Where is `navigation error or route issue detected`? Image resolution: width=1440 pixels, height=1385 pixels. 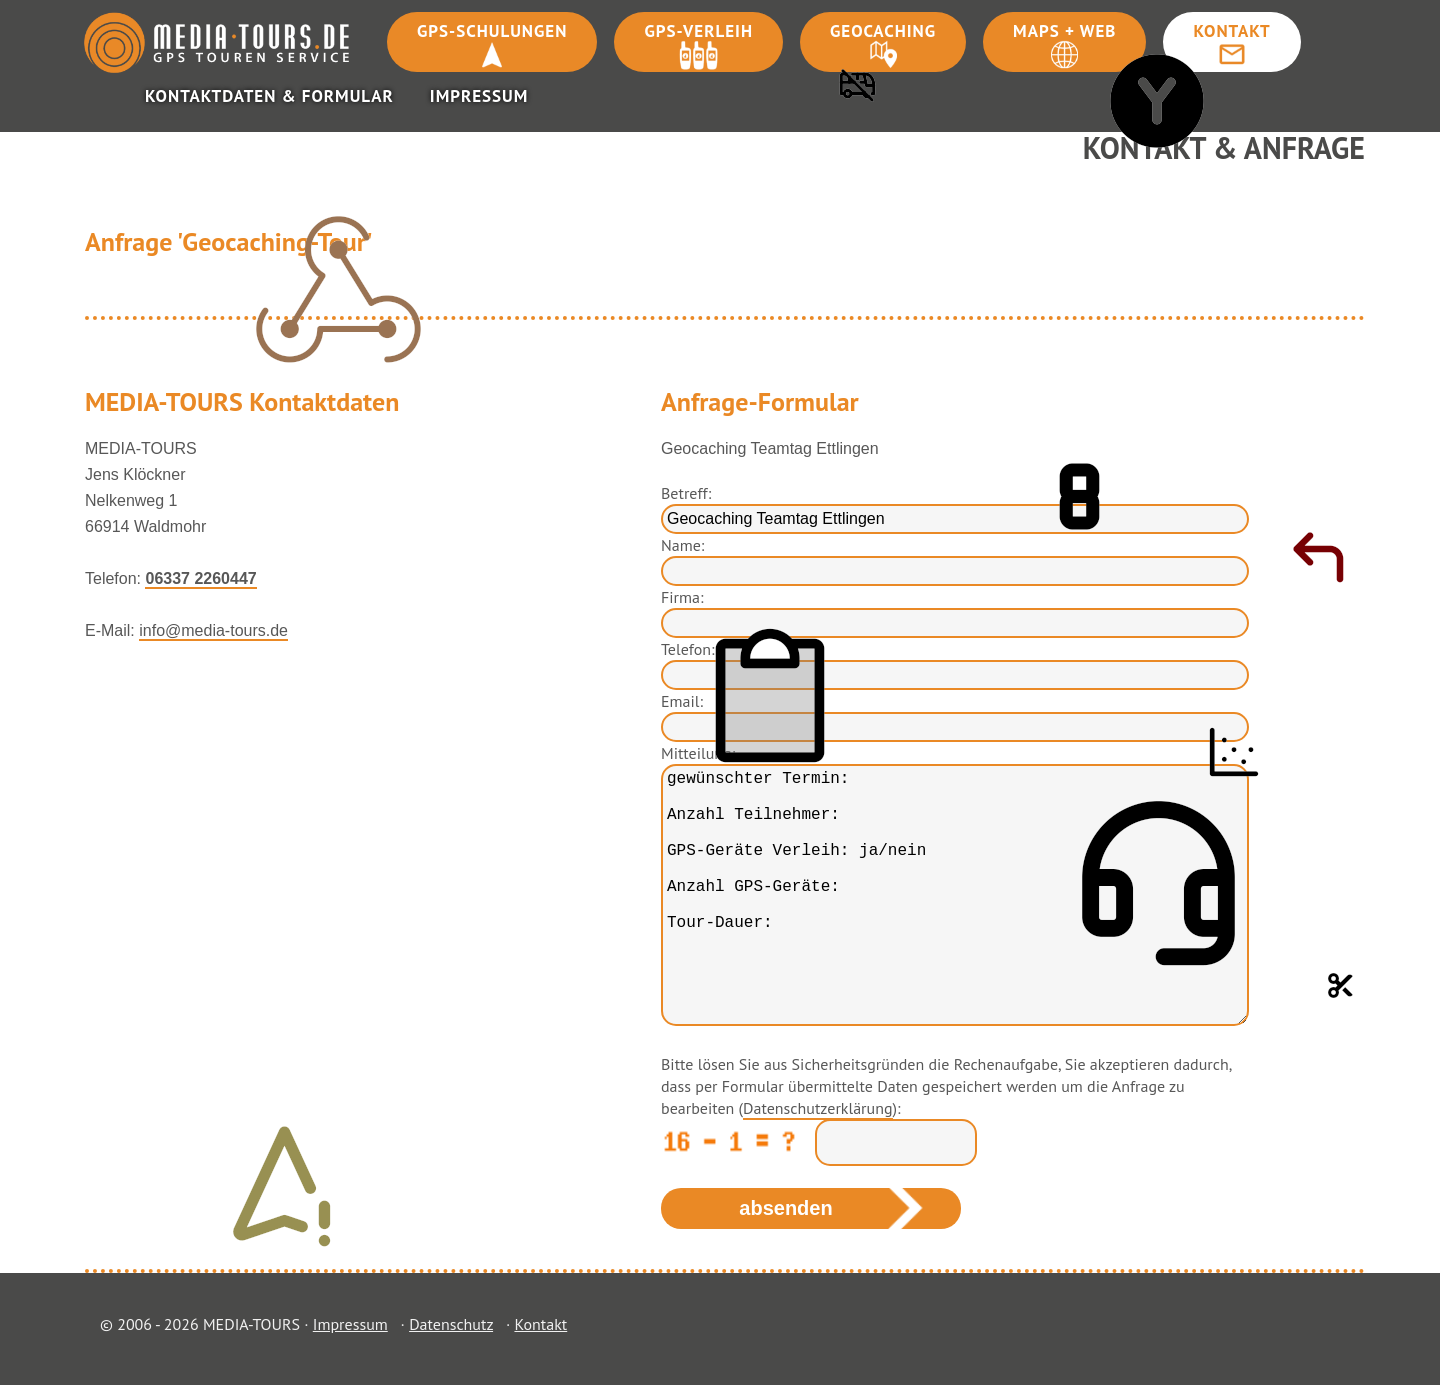 navigation error or route issue detected is located at coordinates (284, 1183).